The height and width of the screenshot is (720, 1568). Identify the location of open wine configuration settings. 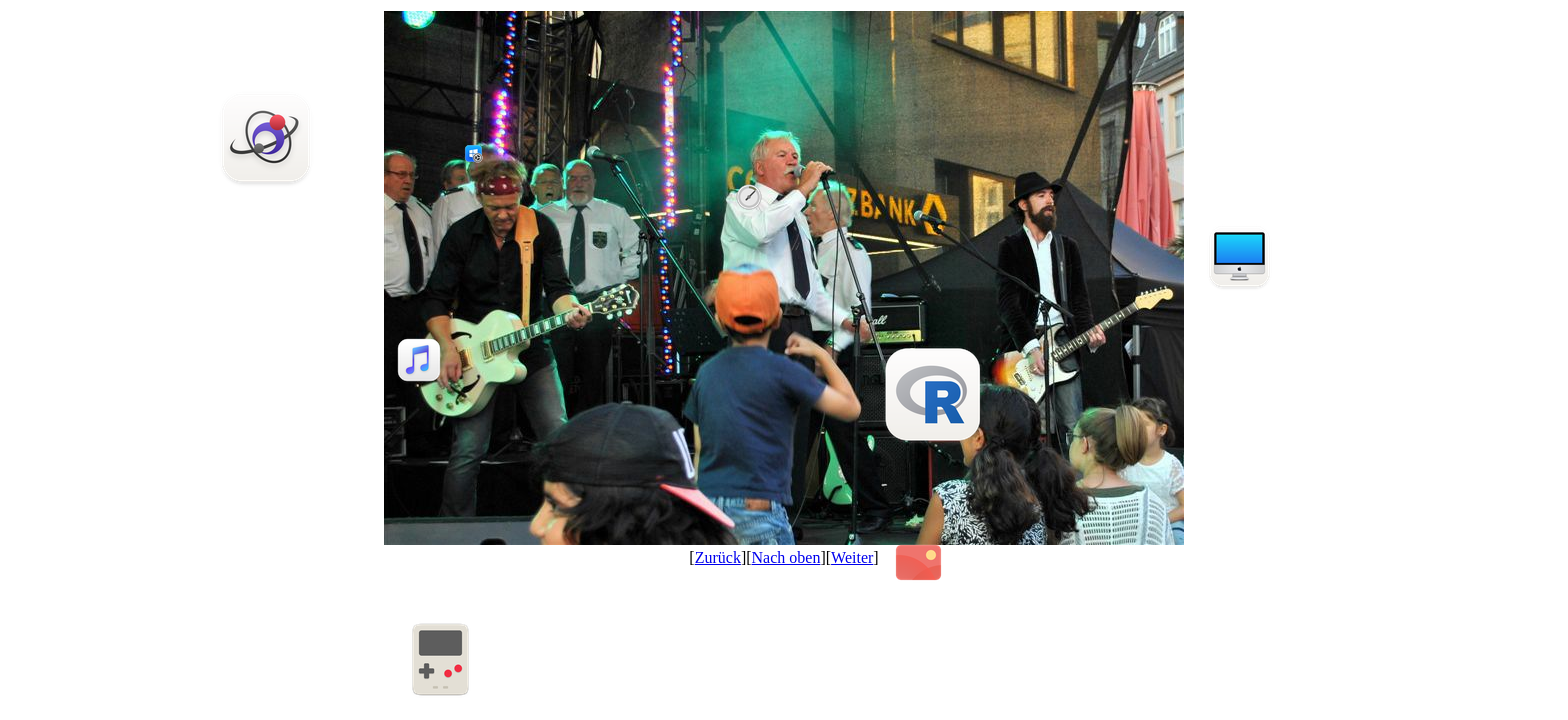
(473, 153).